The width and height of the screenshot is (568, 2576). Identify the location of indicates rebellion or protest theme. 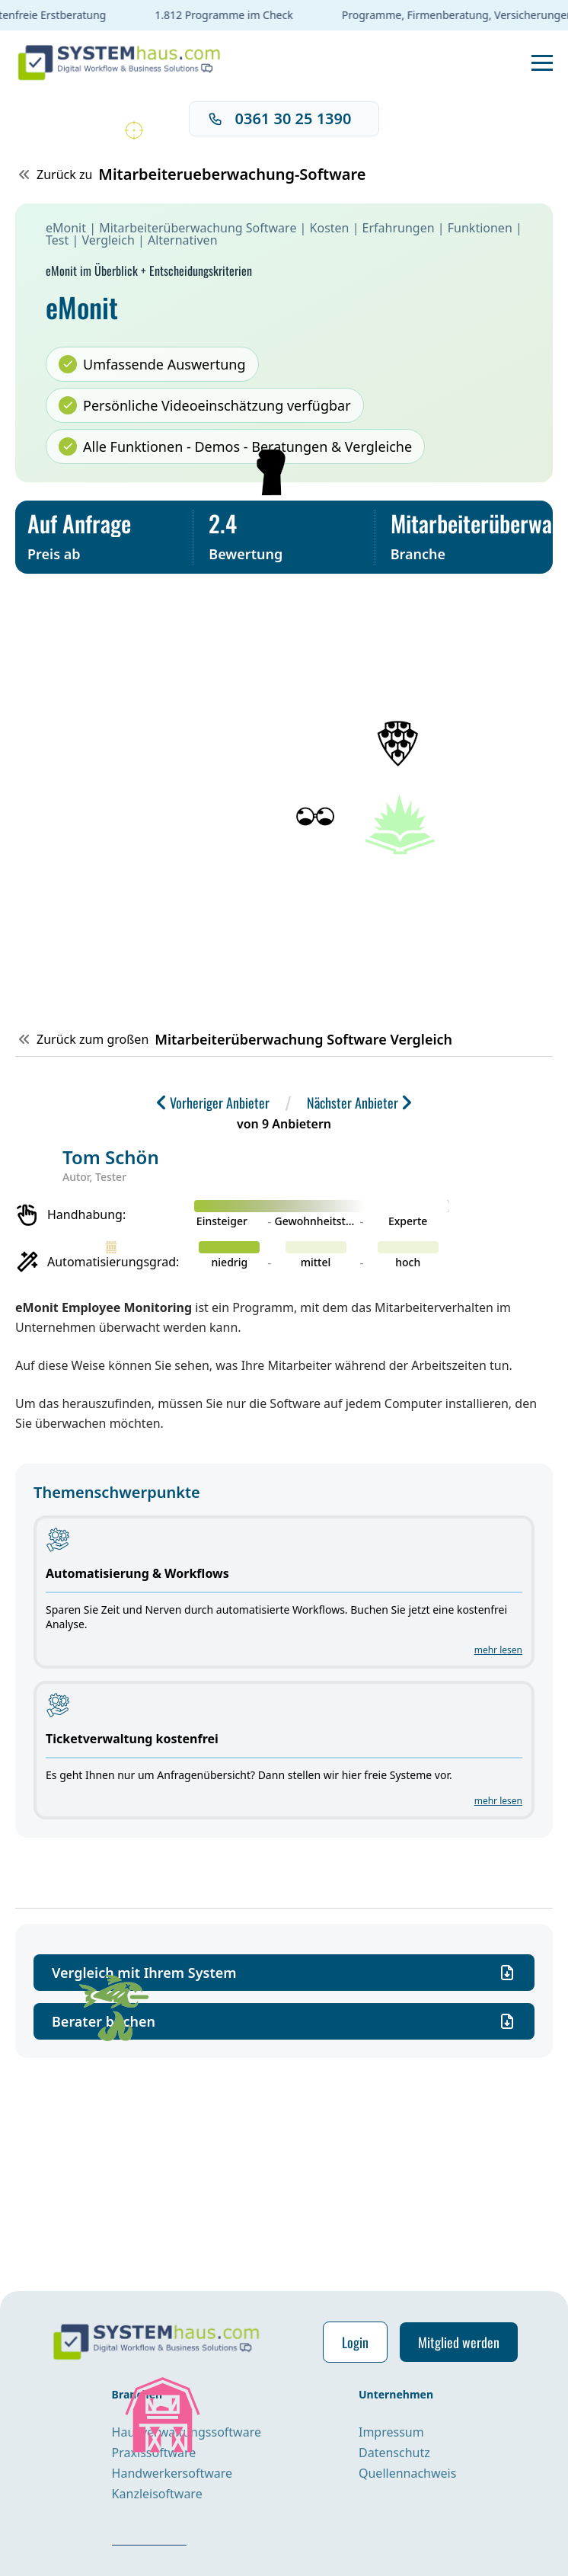
(271, 472).